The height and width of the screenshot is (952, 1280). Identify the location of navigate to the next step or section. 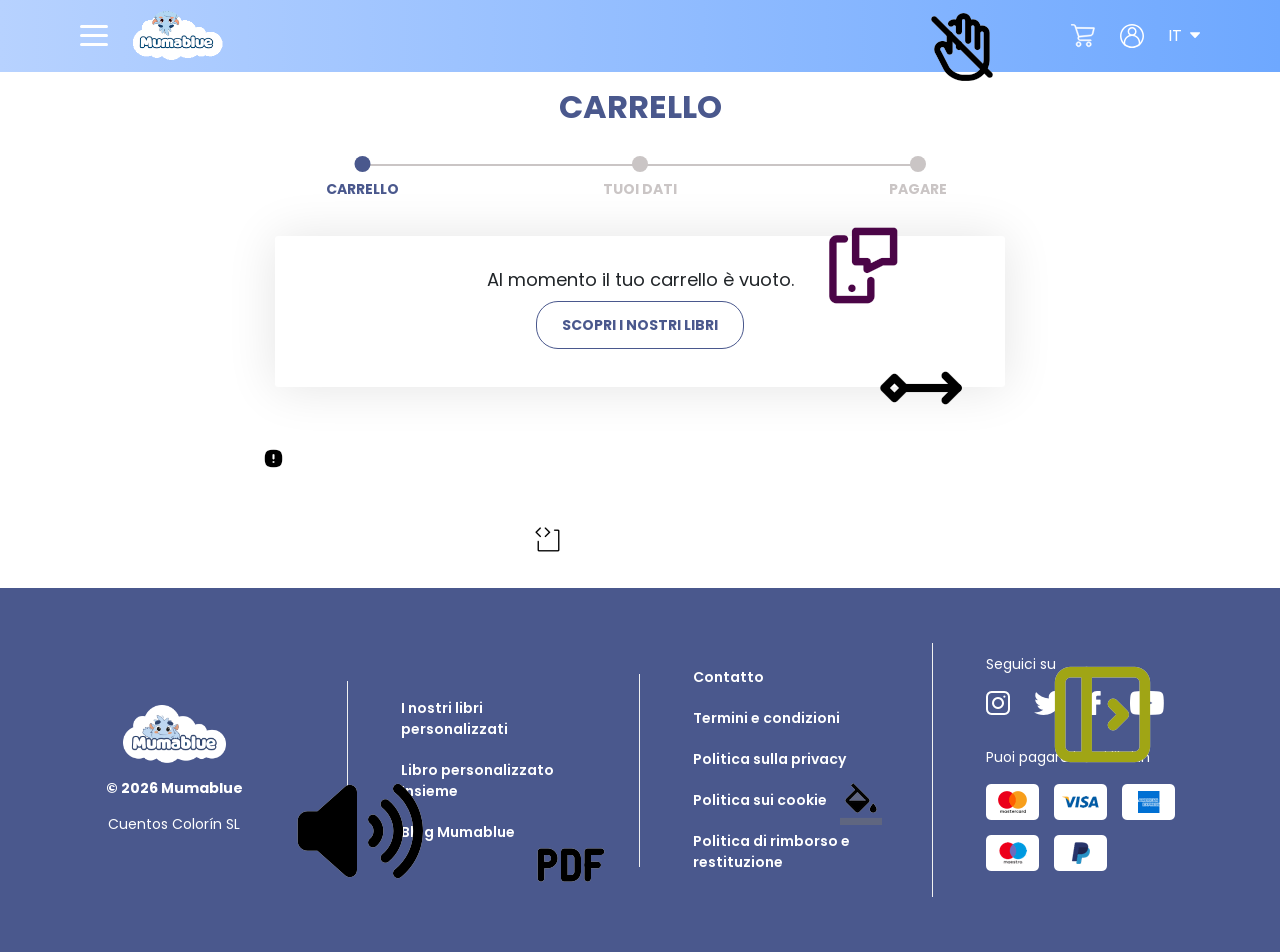
(921, 388).